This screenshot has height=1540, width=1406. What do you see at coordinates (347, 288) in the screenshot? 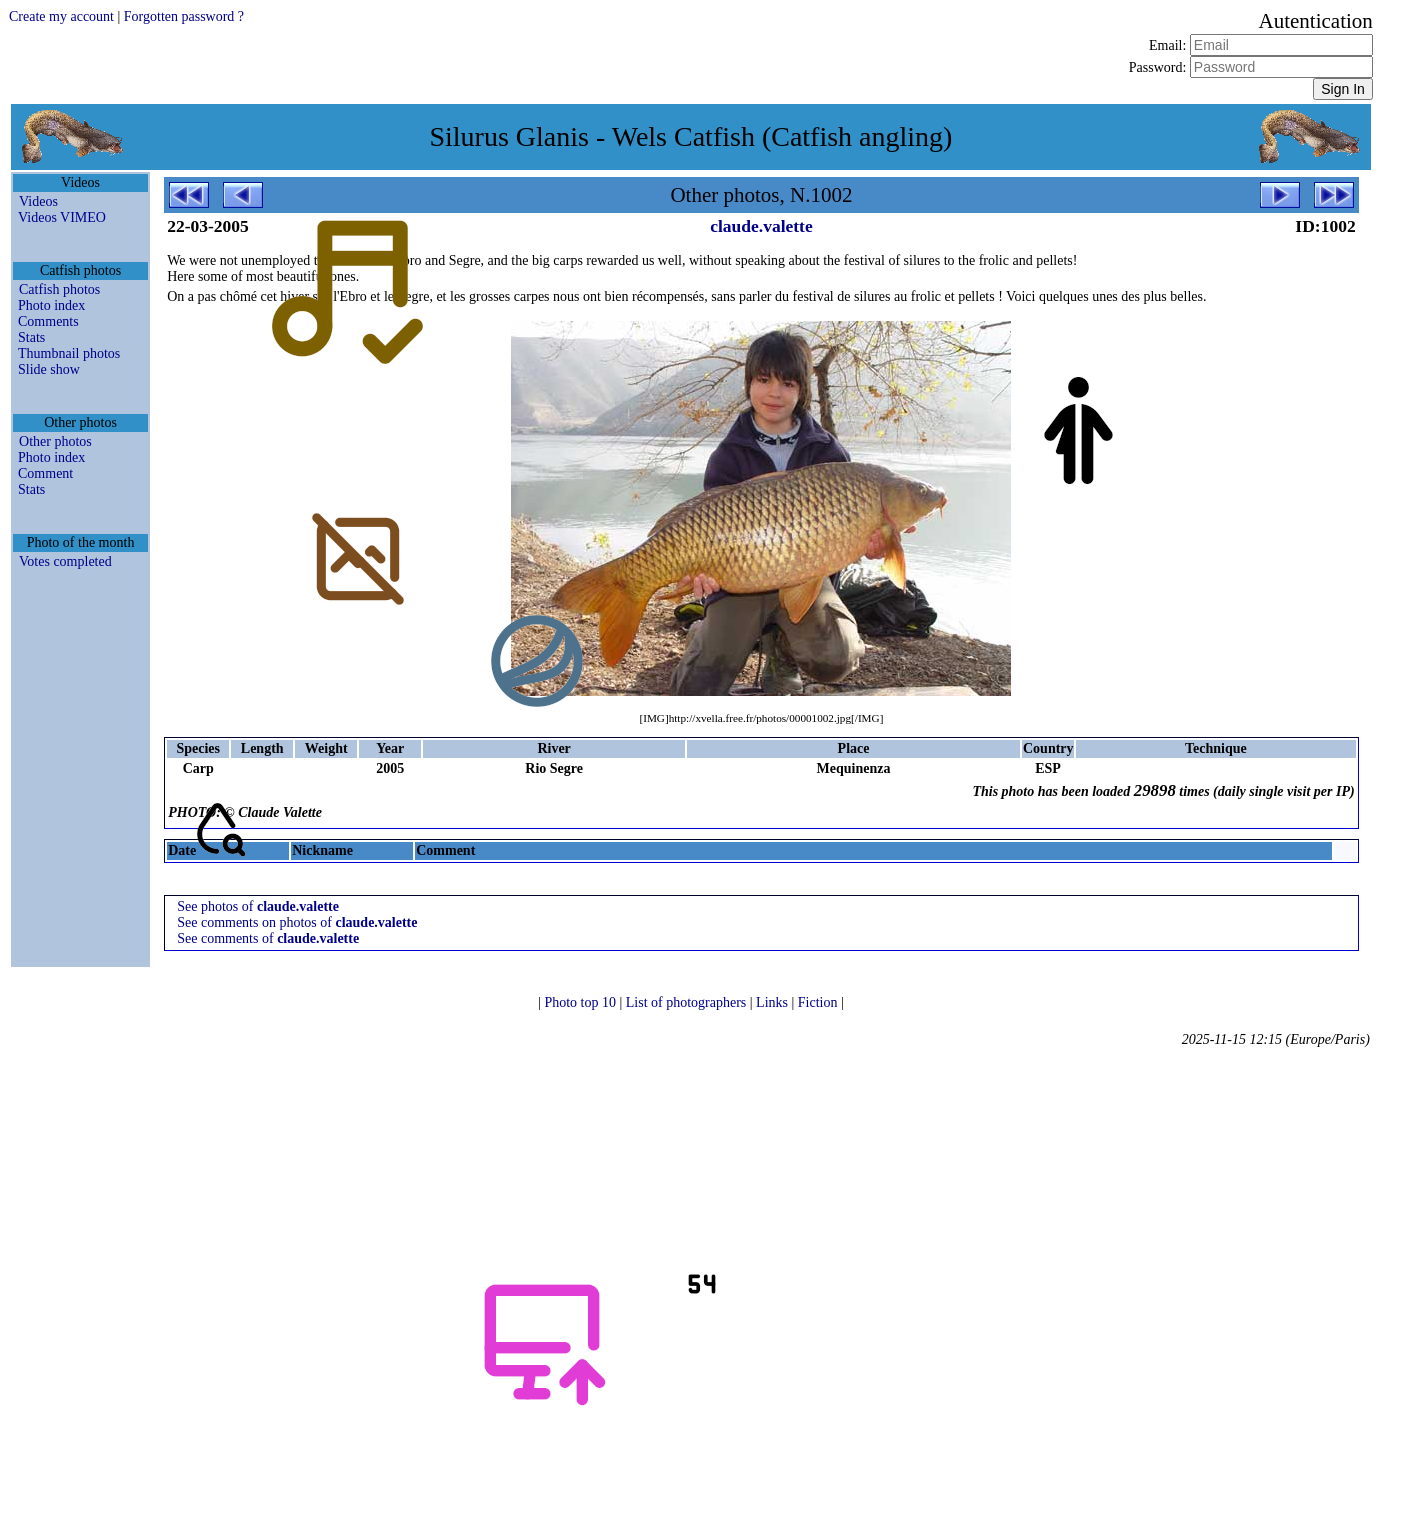
I see `song or track successfully added to library` at bounding box center [347, 288].